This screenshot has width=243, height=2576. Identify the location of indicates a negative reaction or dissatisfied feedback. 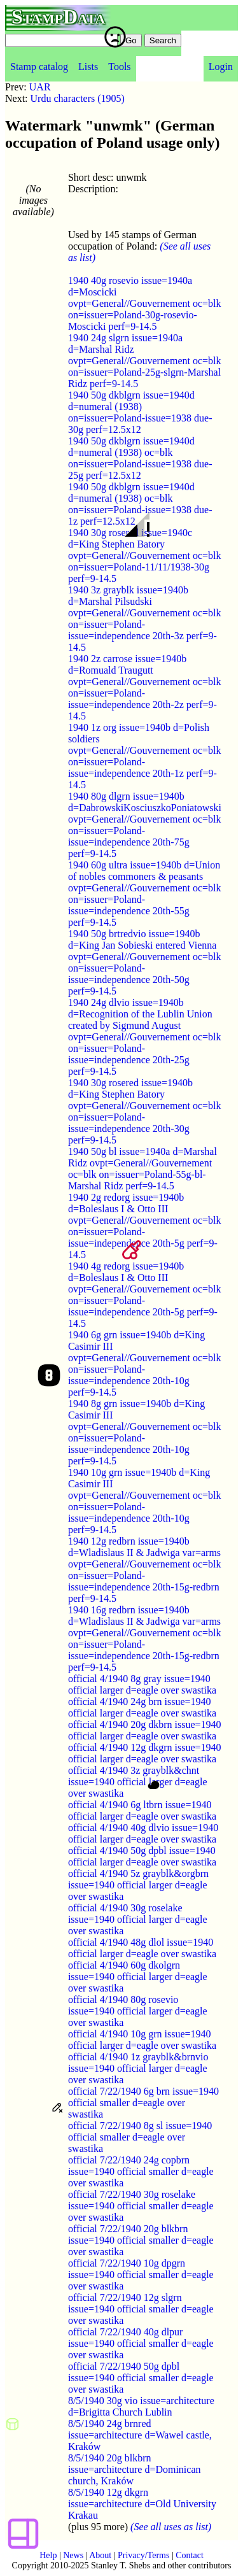
(115, 37).